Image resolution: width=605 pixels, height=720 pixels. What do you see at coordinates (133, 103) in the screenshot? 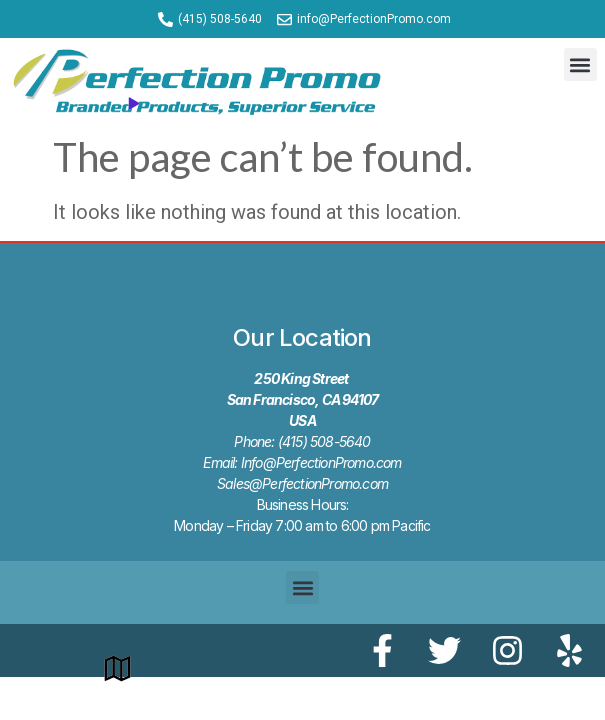
I see `play media or start playback` at bounding box center [133, 103].